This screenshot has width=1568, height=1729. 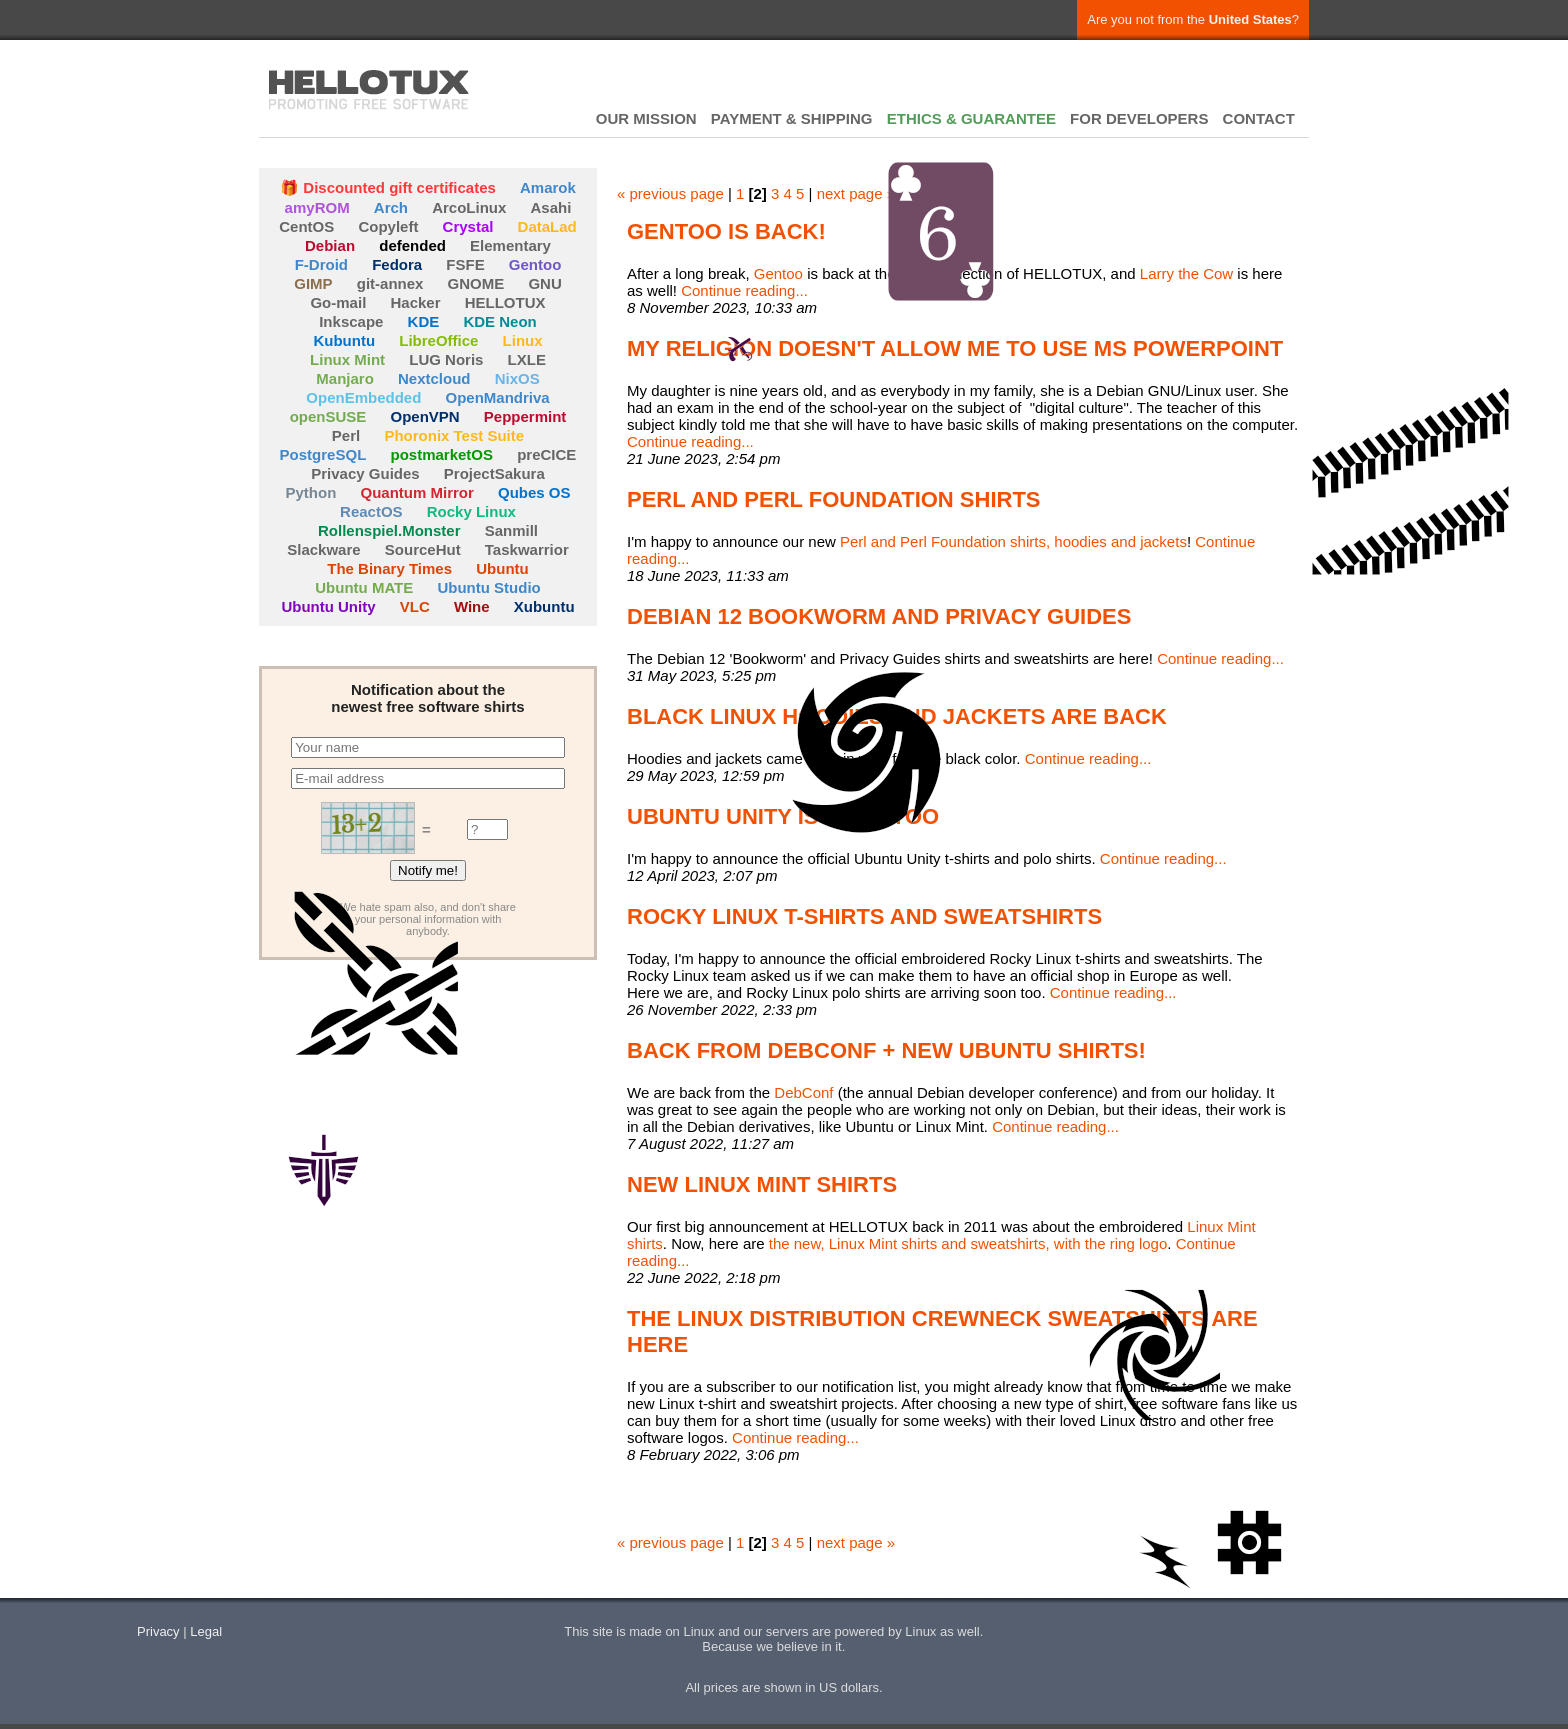 What do you see at coordinates (1249, 1542) in the screenshot?
I see `settings or configuration menu` at bounding box center [1249, 1542].